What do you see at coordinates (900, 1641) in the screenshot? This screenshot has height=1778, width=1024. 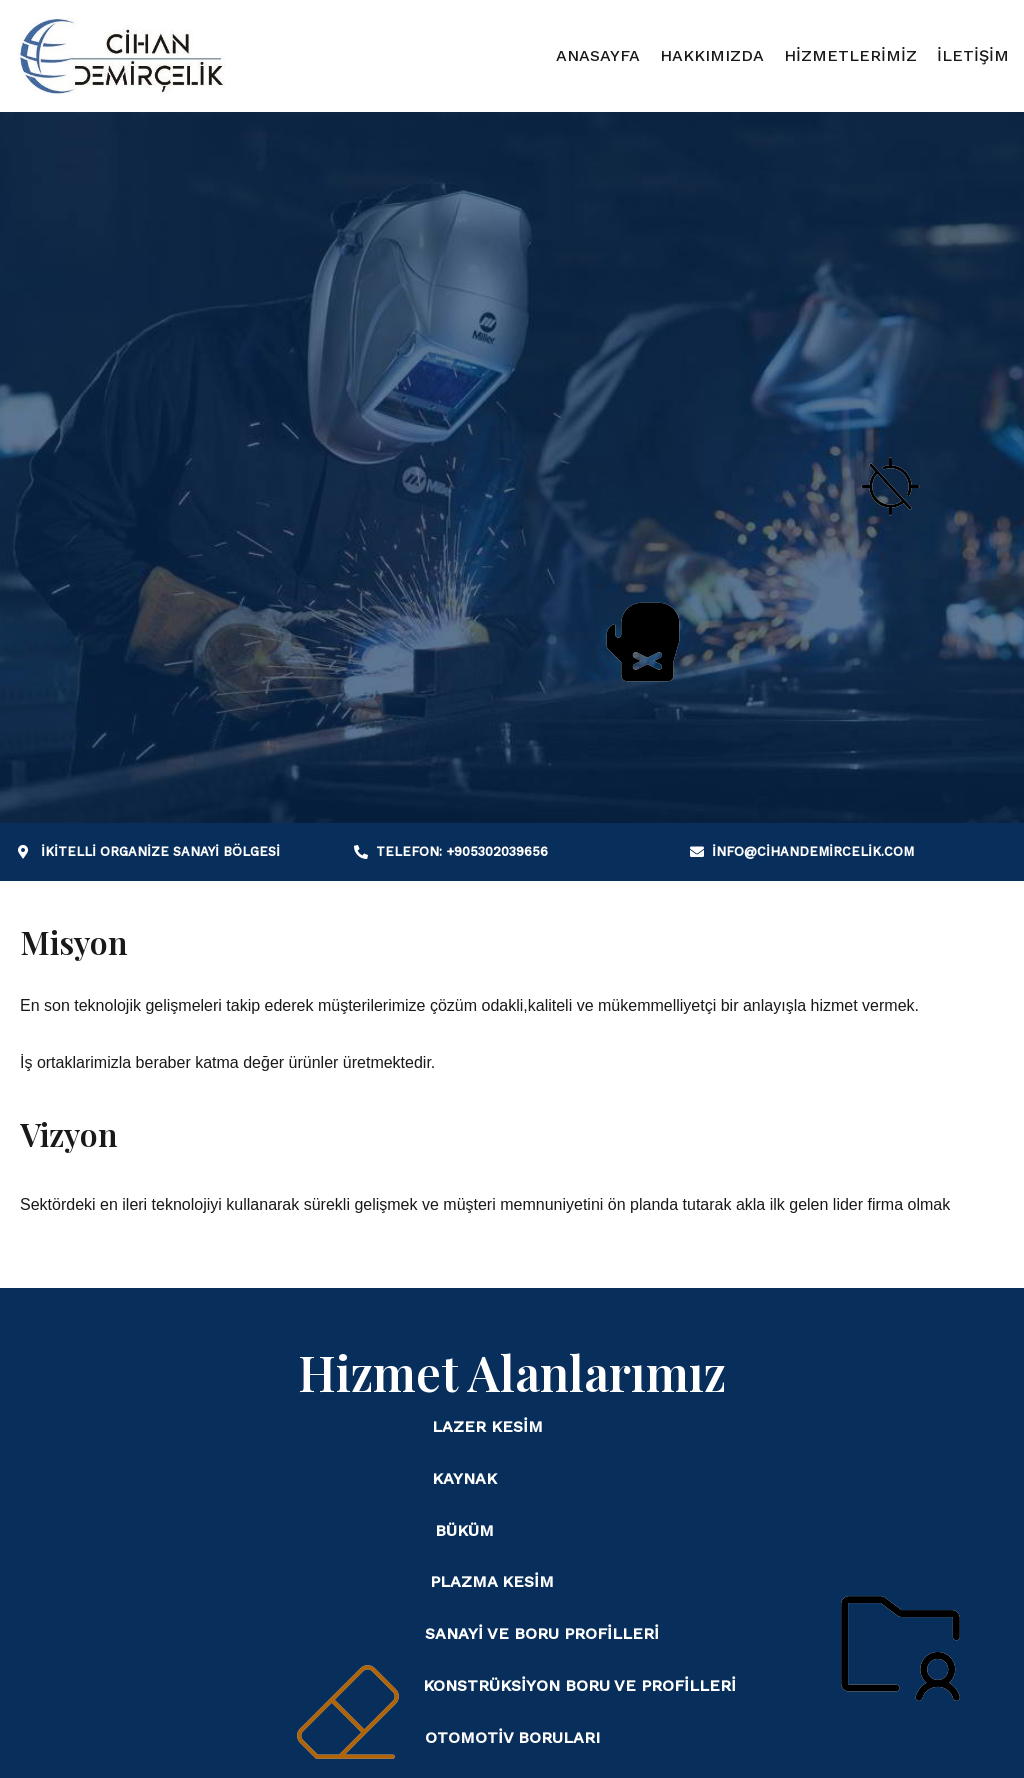 I see `access user-specific files or personal folder` at bounding box center [900, 1641].